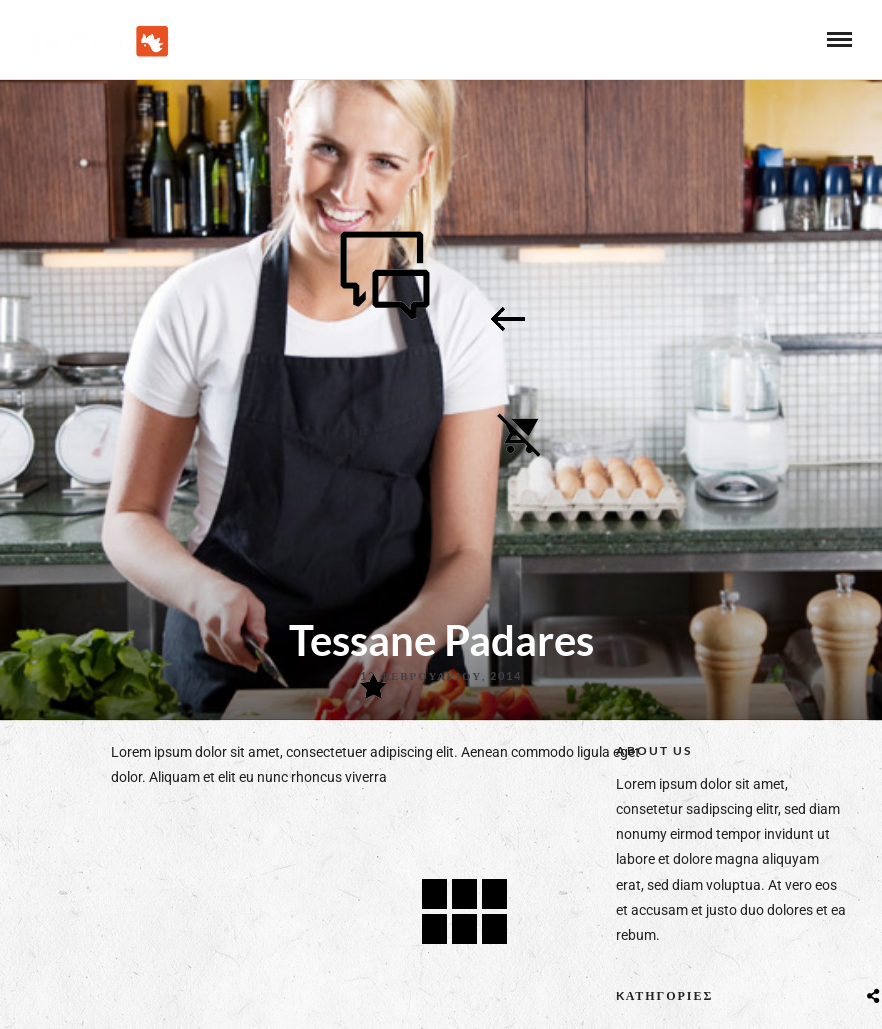 This screenshot has height=1029, width=882. Describe the element at coordinates (373, 687) in the screenshot. I see `add item to favorites` at that location.